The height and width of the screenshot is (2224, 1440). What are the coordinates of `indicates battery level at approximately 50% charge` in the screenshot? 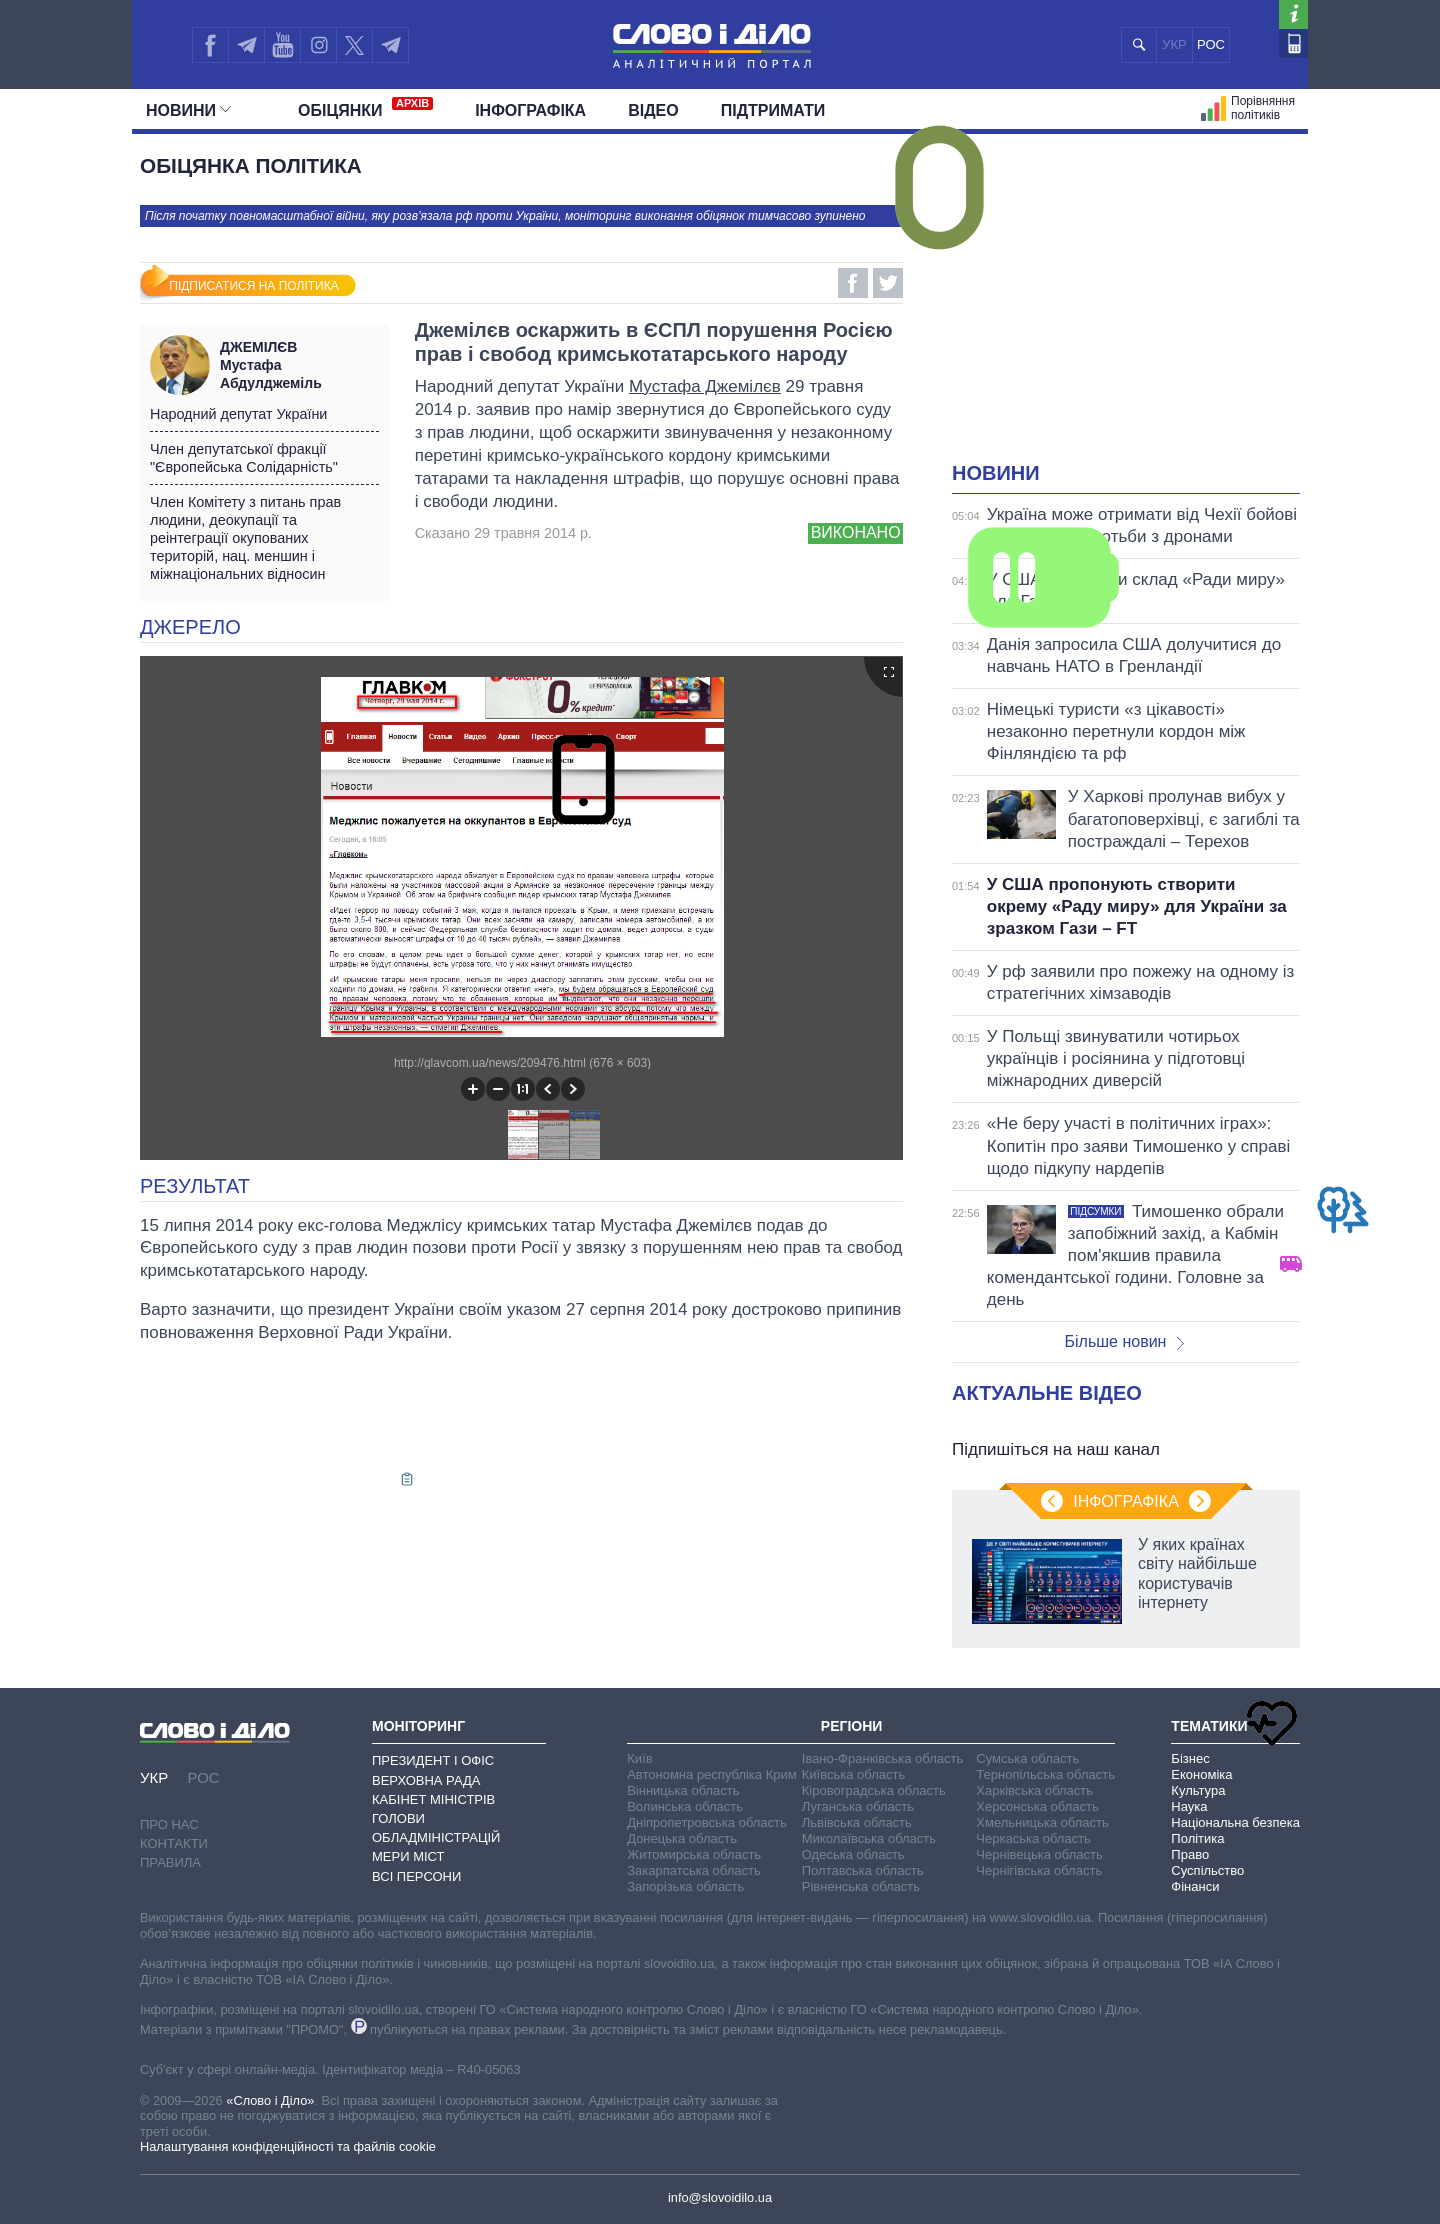 It's located at (1043, 577).